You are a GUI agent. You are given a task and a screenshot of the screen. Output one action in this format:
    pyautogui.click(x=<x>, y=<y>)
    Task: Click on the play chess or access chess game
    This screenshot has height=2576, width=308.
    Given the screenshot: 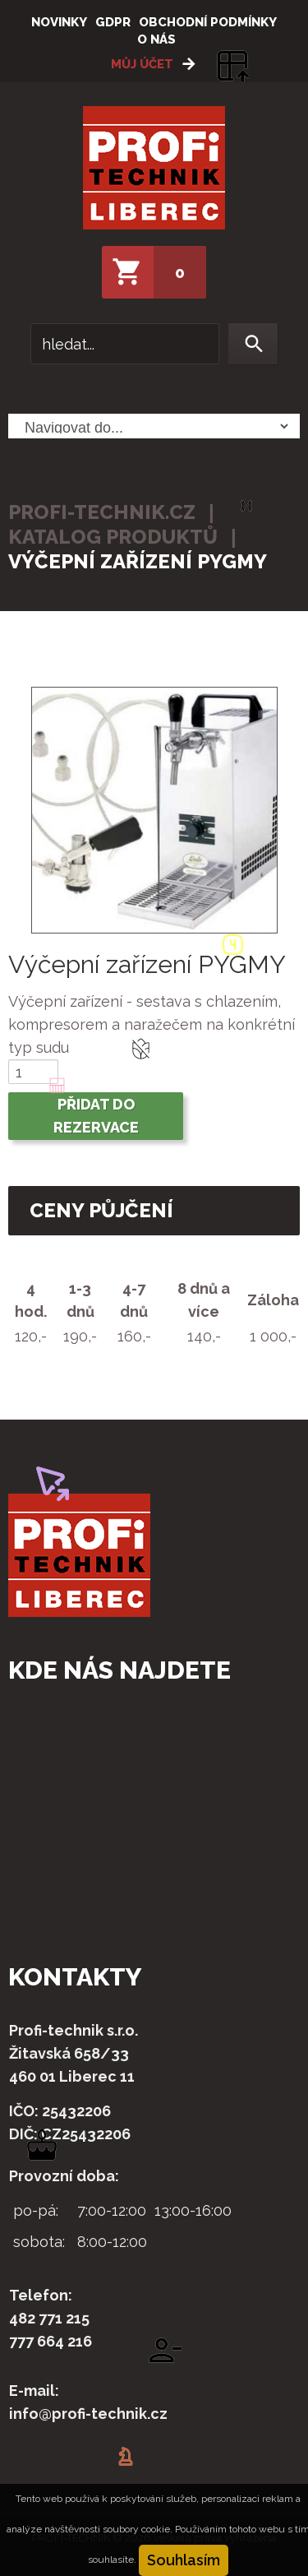 What is the action you would take?
    pyautogui.click(x=126, y=2457)
    